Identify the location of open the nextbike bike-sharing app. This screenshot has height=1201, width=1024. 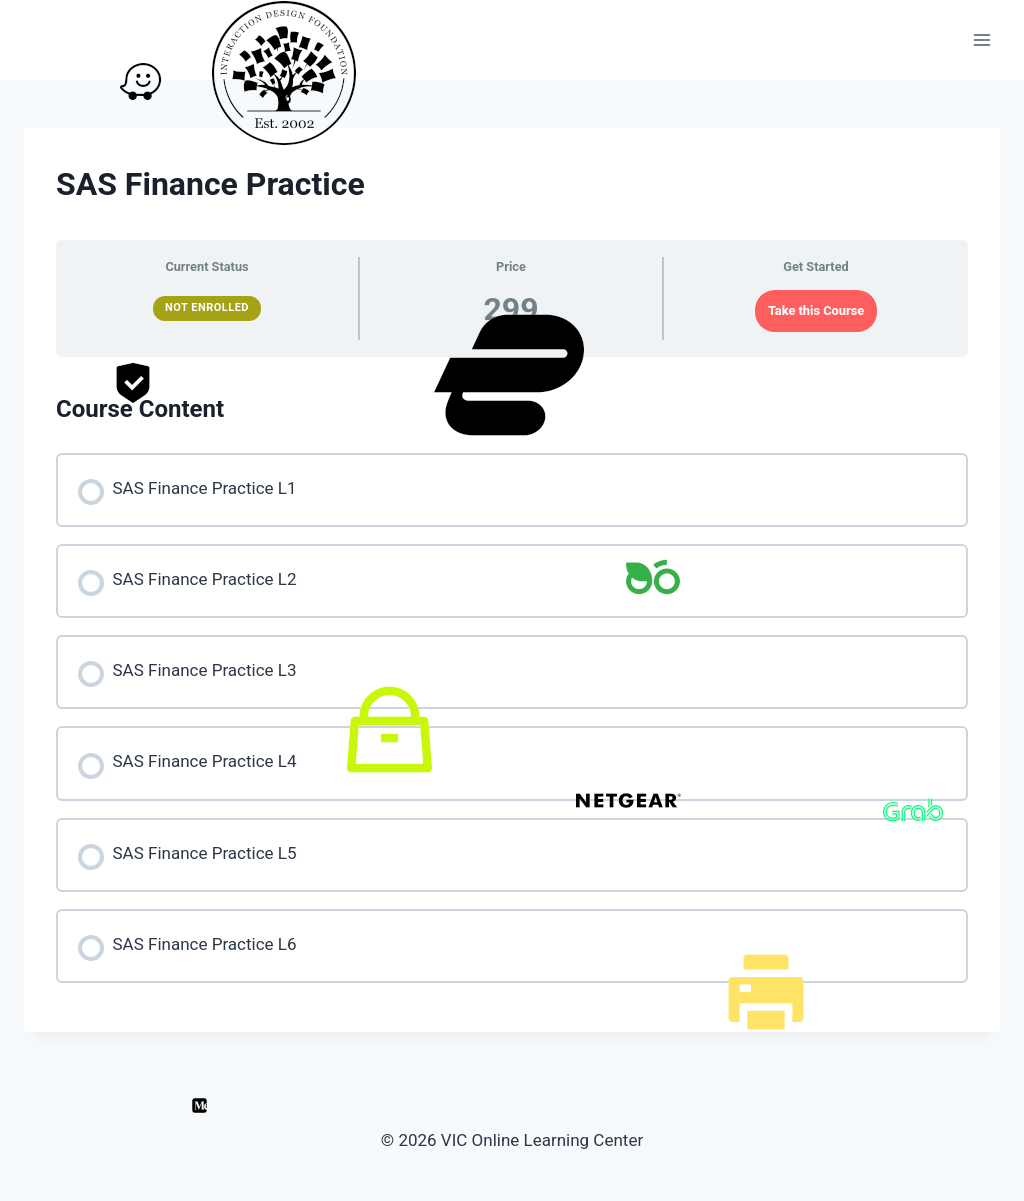
(653, 577).